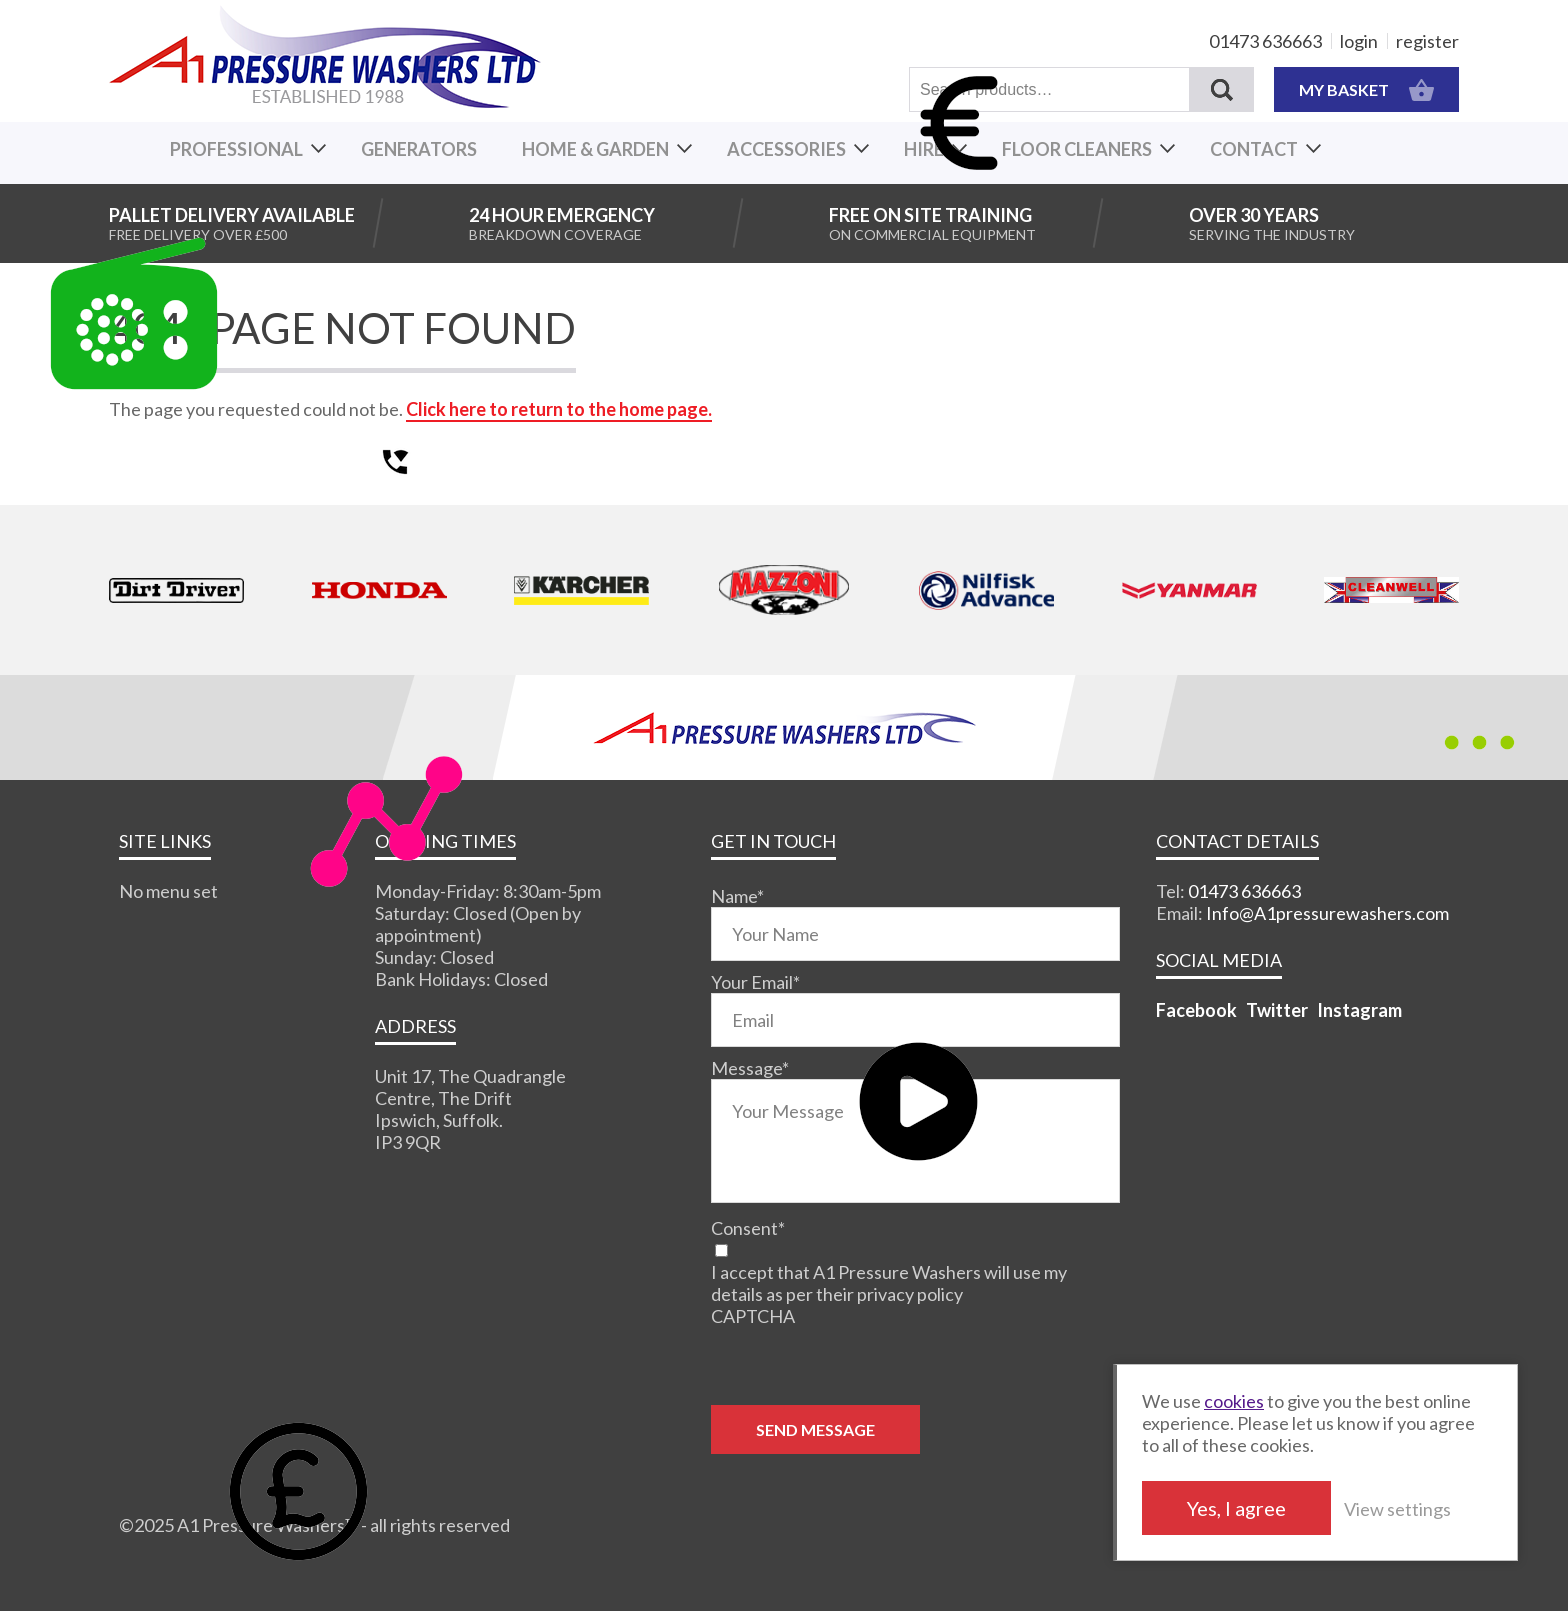 The height and width of the screenshot is (1611, 1568). Describe the element at coordinates (918, 1101) in the screenshot. I see `play media or video content` at that location.